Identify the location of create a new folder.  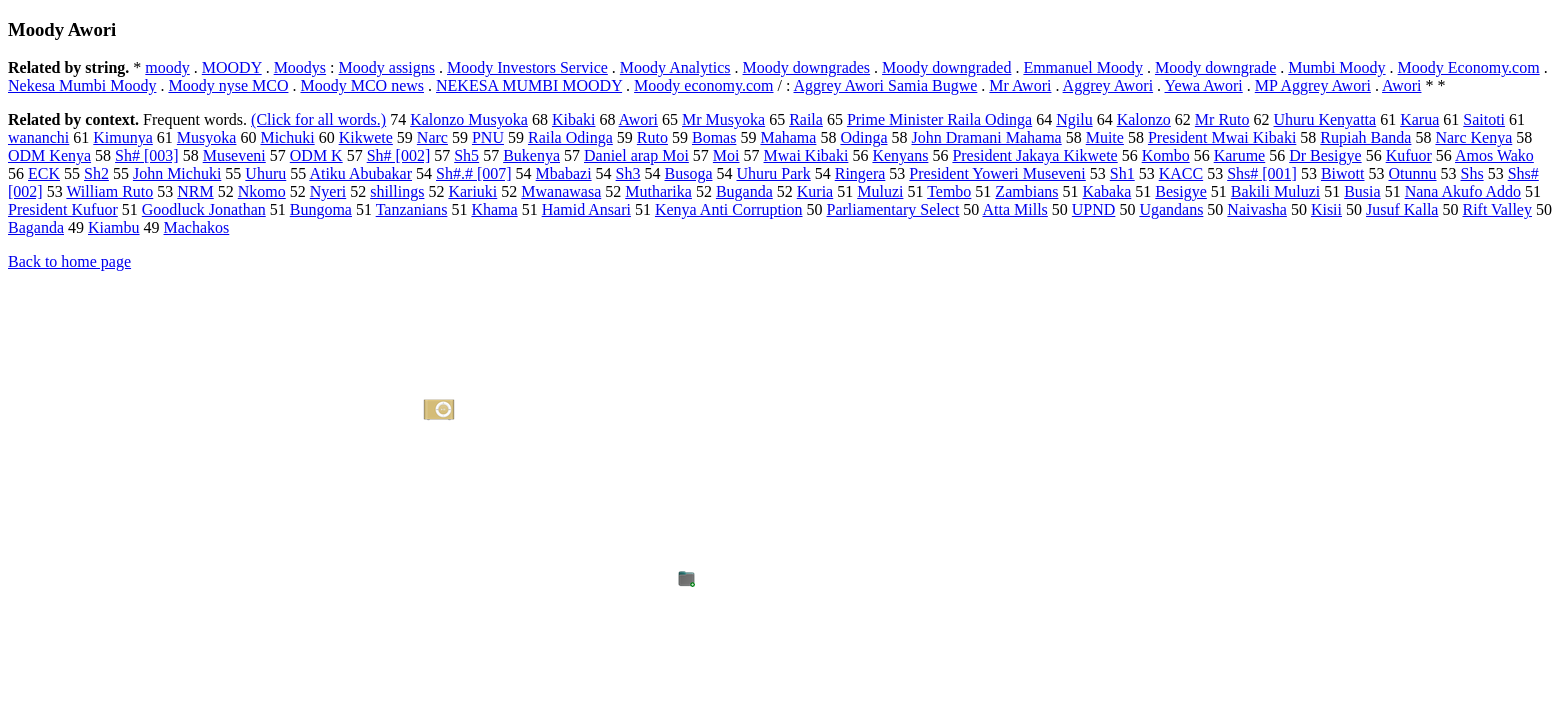
(686, 578).